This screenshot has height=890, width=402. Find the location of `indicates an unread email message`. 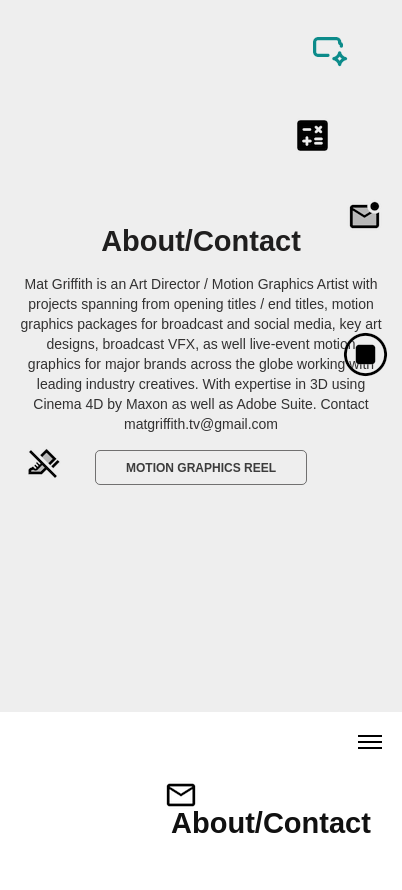

indicates an unread email message is located at coordinates (364, 216).